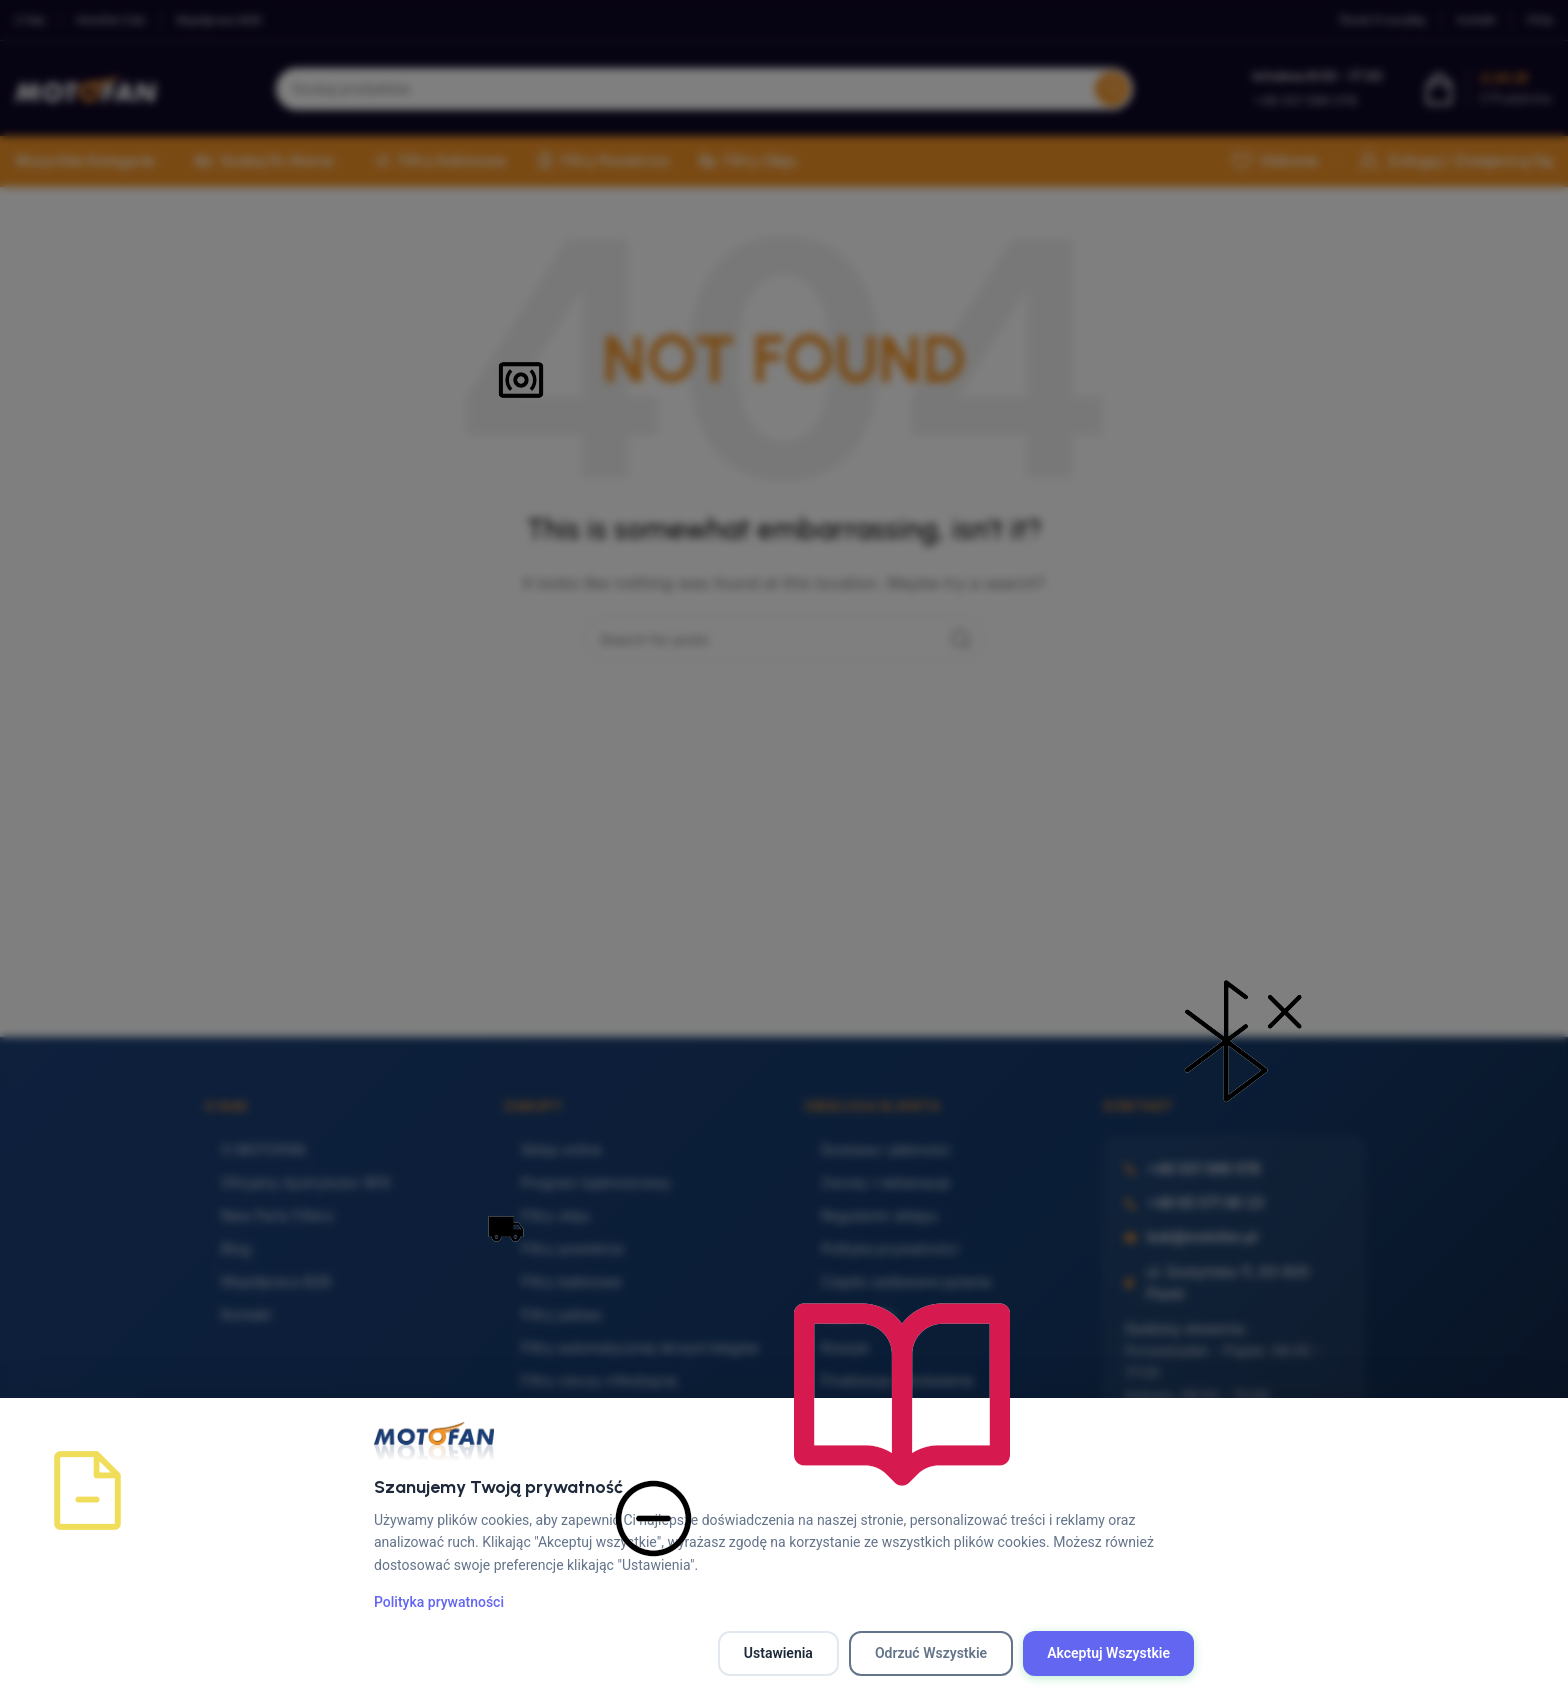 This screenshot has width=1568, height=1700. I want to click on bluetooth connection disabled, so click(1236, 1041).